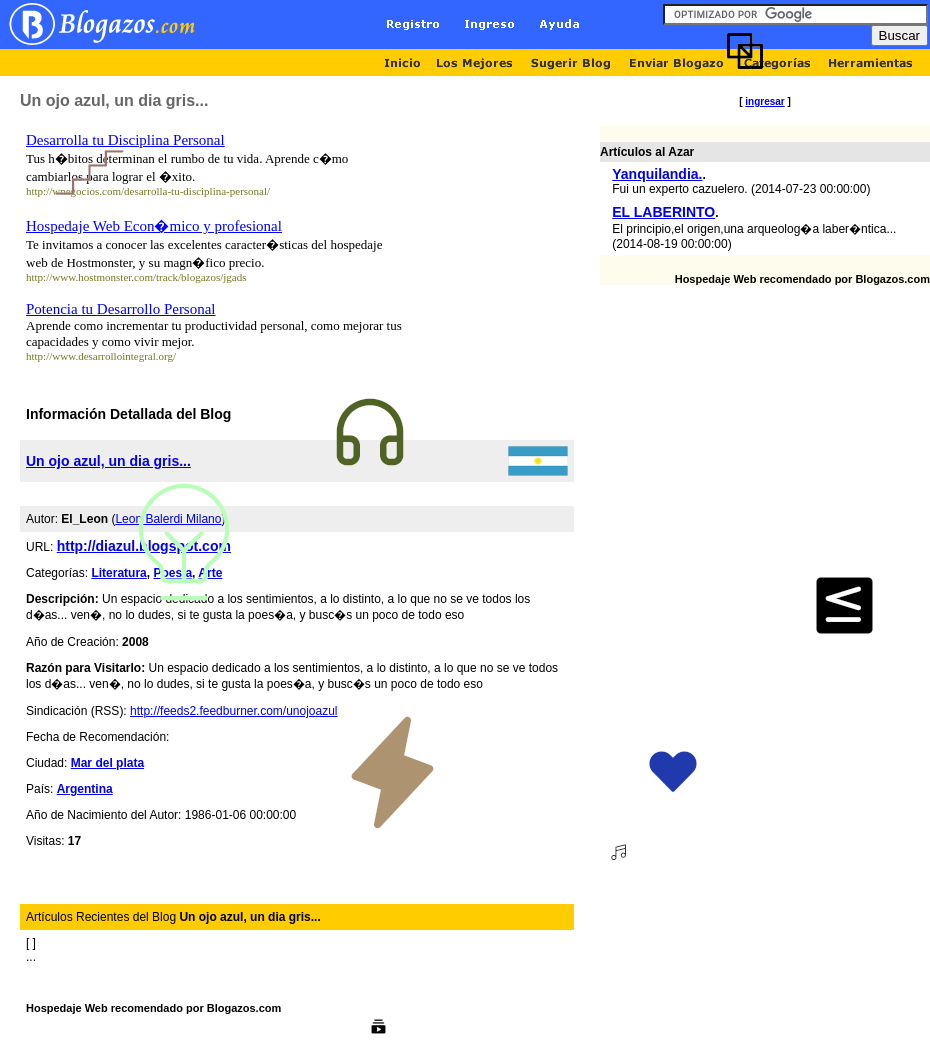  I want to click on listen to audio or music, so click(370, 432).